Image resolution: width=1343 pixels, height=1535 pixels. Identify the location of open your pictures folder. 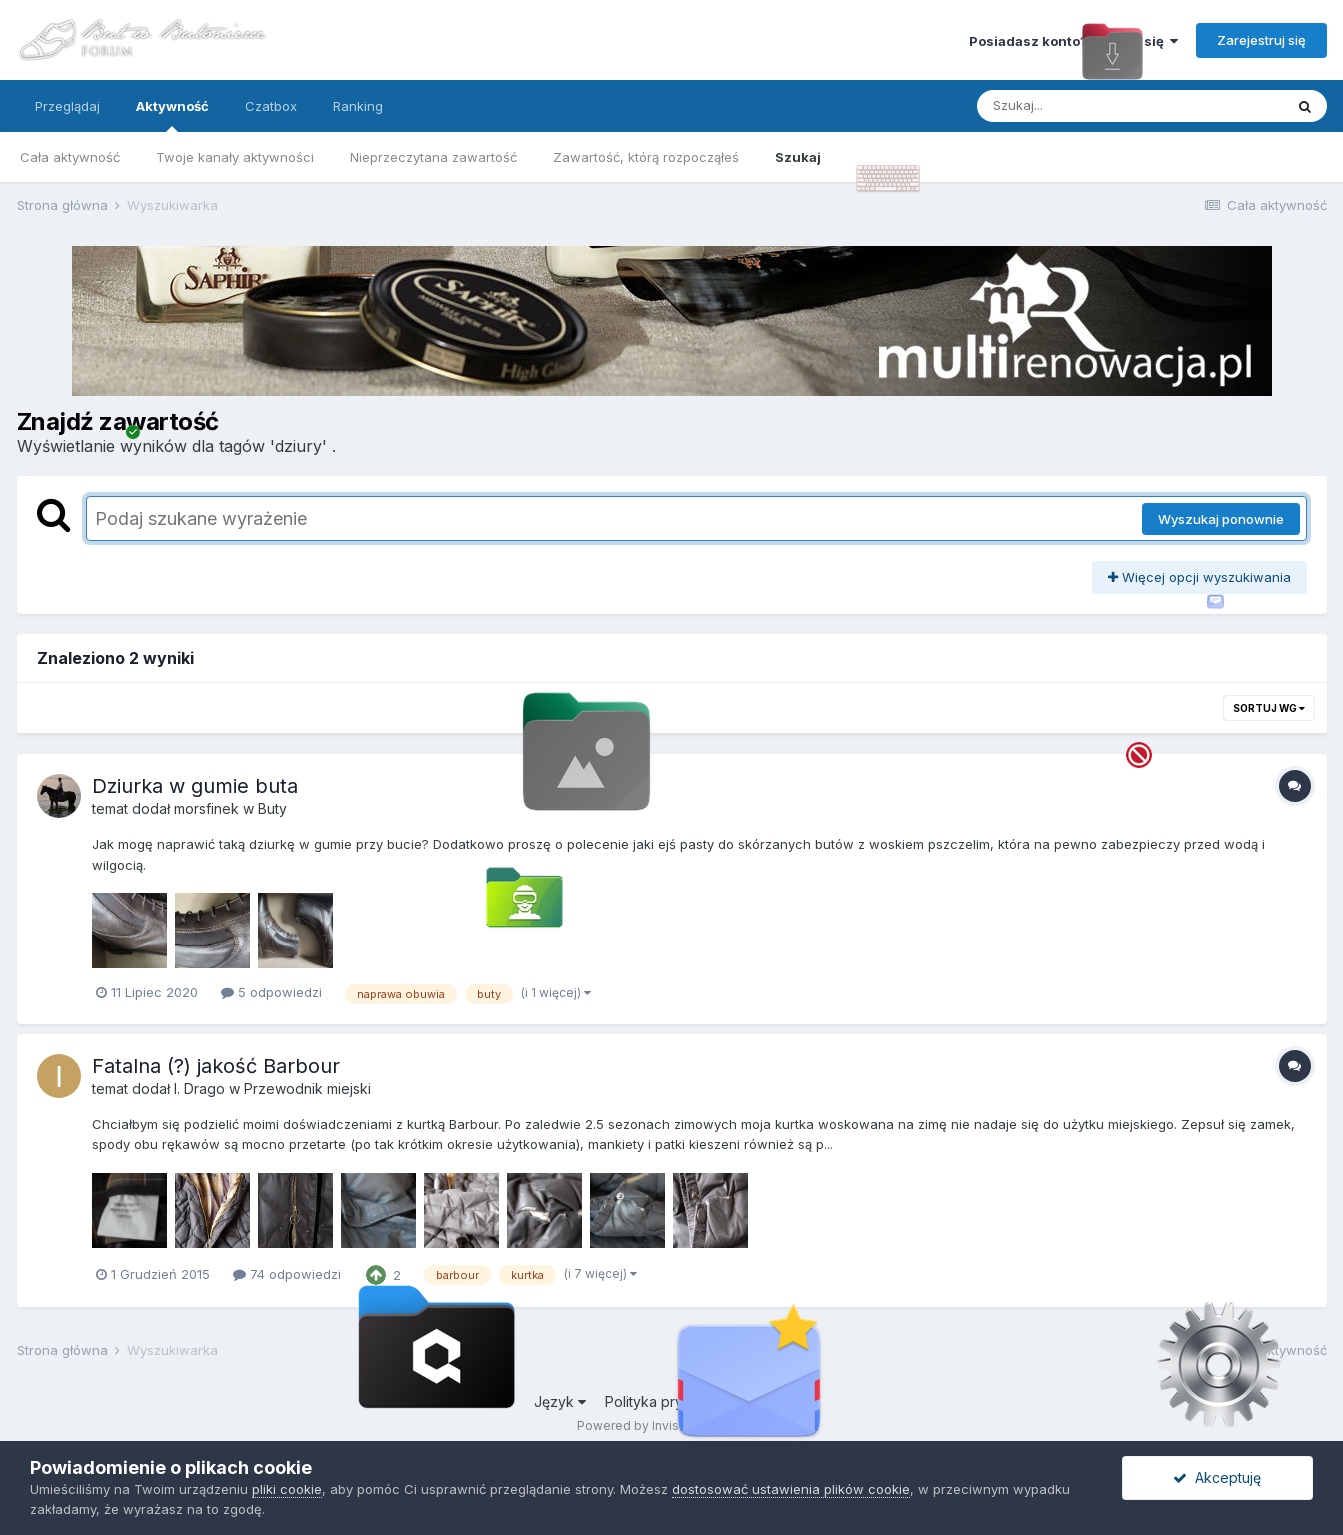
(586, 751).